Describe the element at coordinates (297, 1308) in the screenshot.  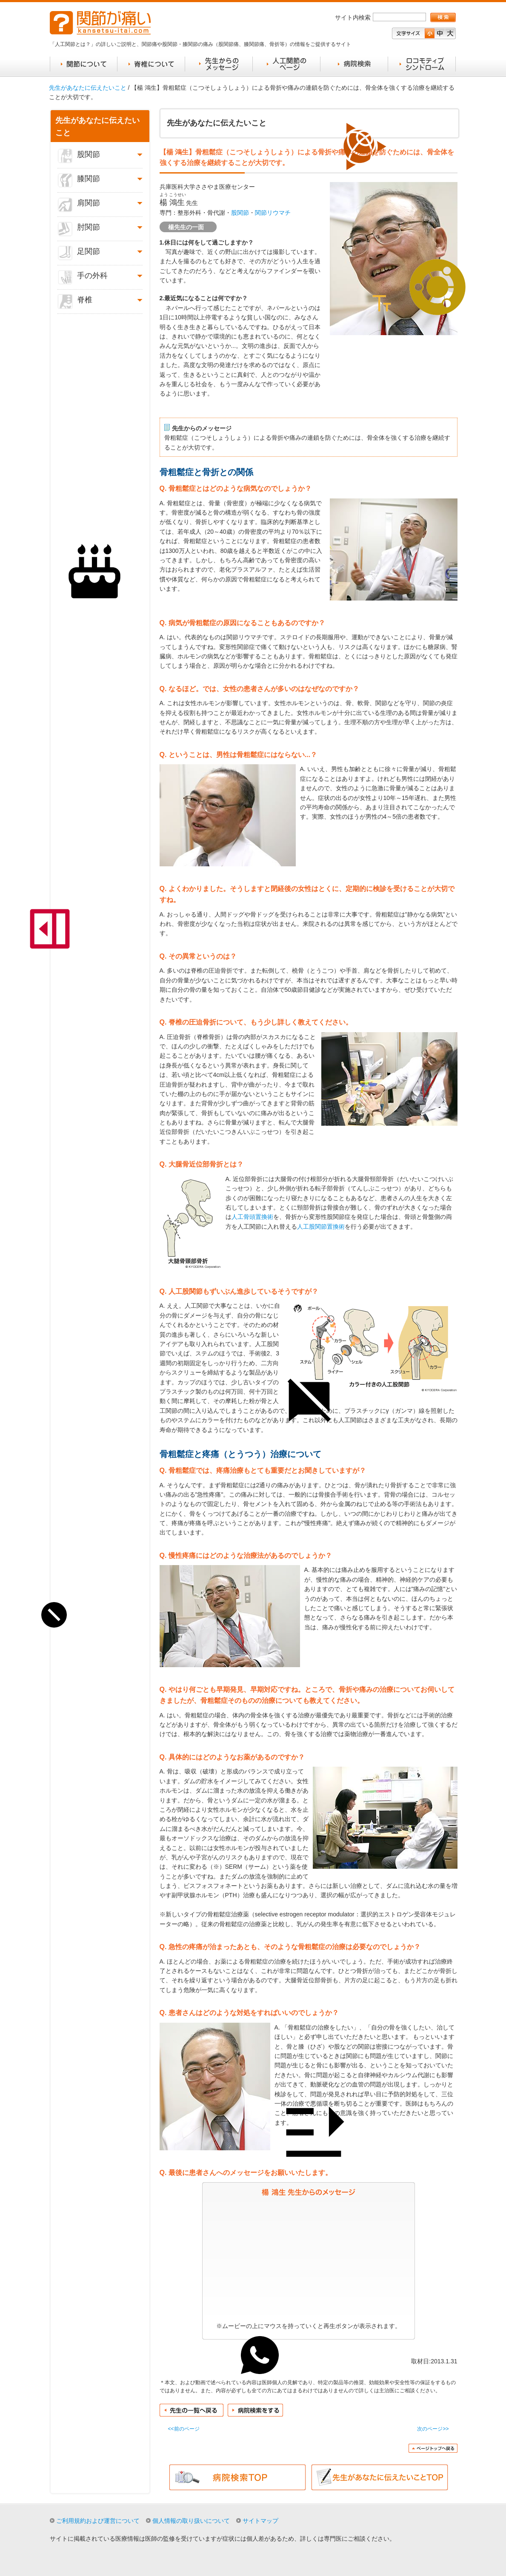
I see `paradox interactive company logo` at that location.